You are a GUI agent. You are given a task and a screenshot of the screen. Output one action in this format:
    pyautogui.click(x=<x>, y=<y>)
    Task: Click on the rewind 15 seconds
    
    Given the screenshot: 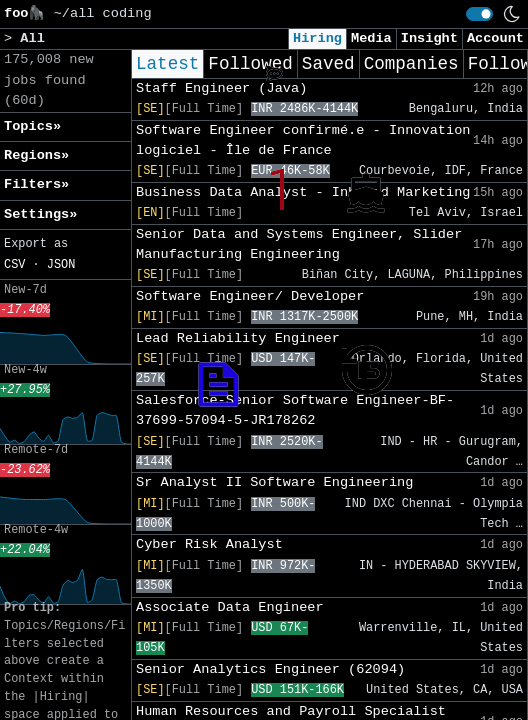 What is the action you would take?
    pyautogui.click(x=367, y=370)
    